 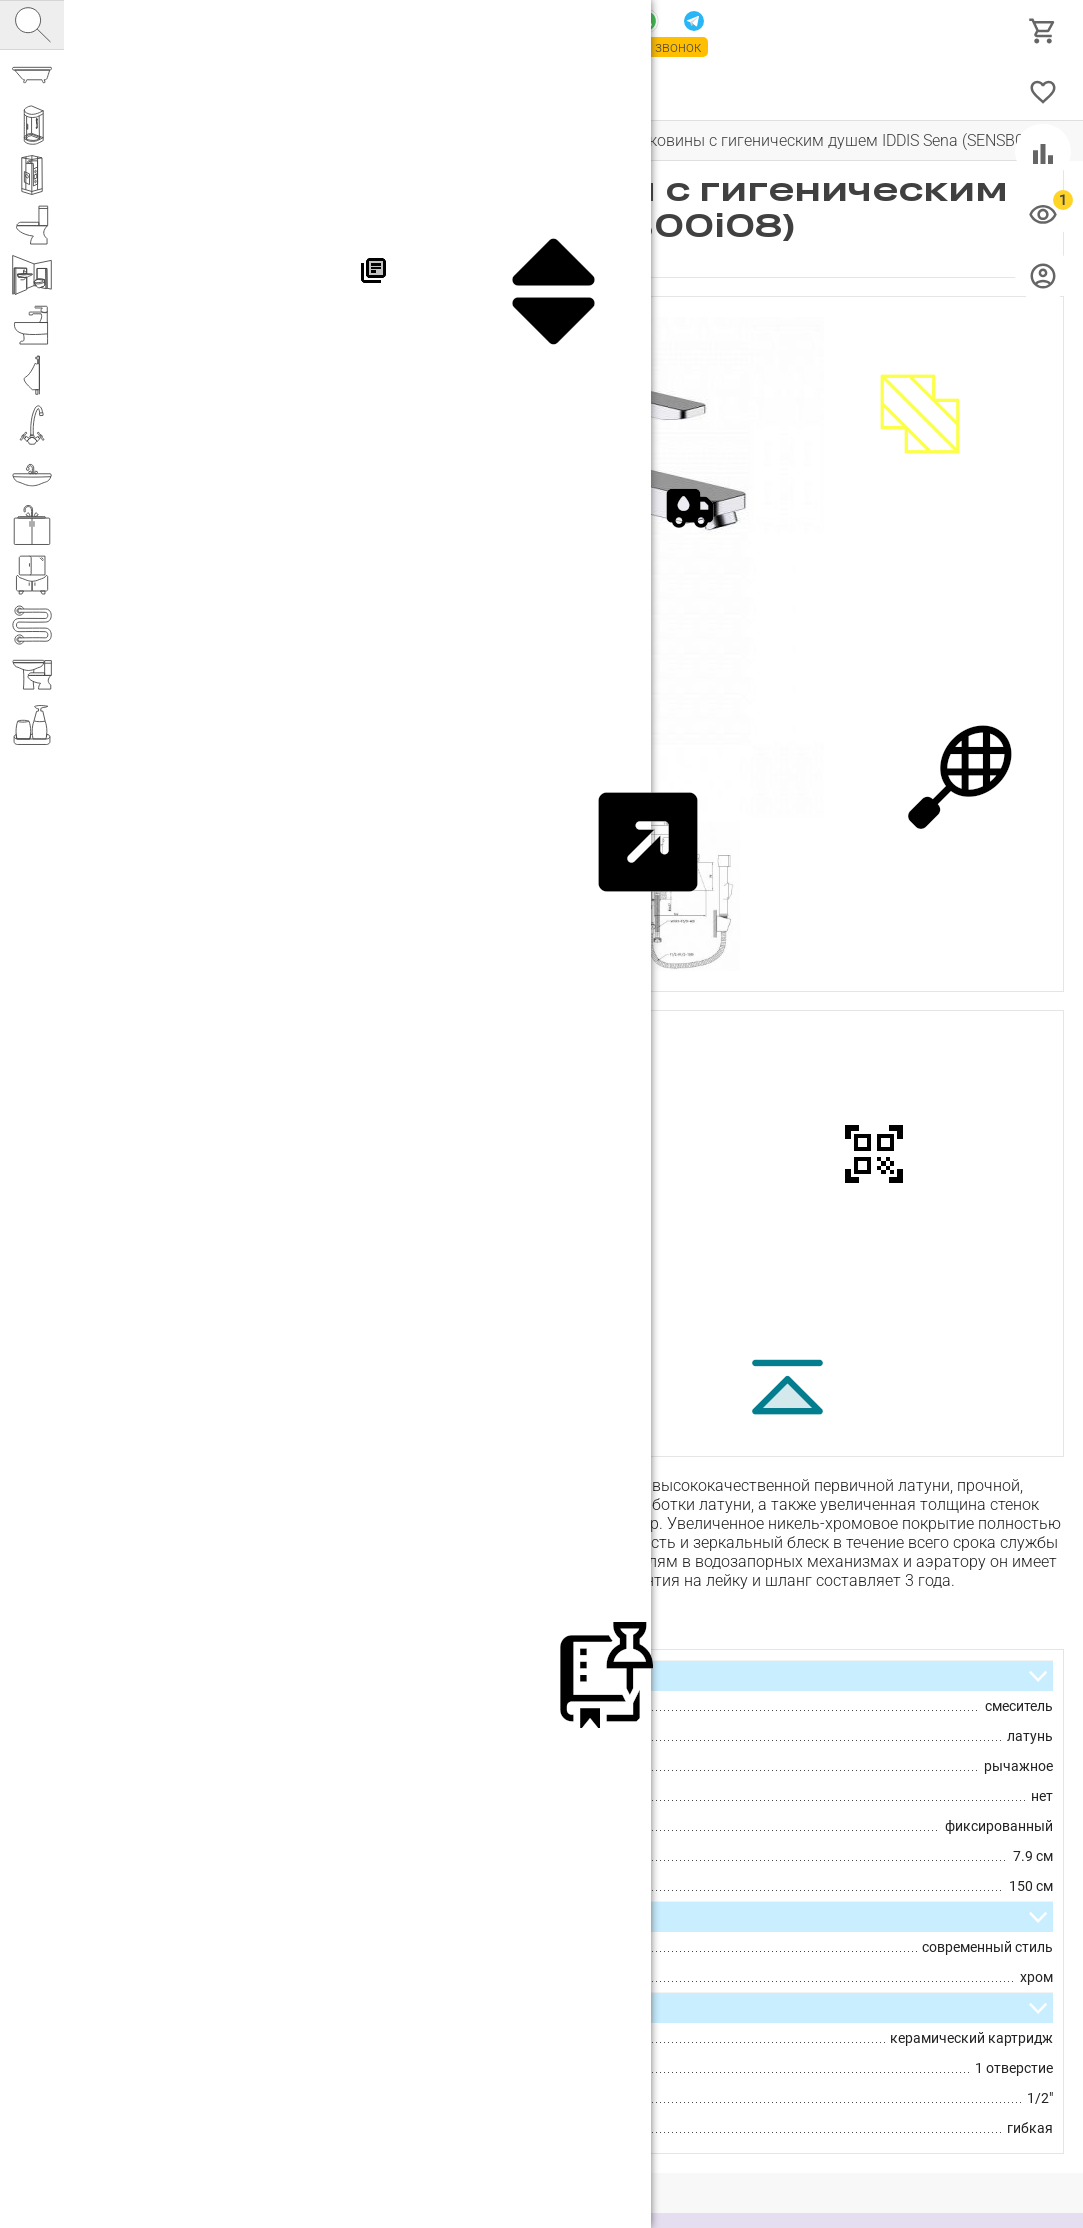 I want to click on unite or merge two layers, so click(x=920, y=414).